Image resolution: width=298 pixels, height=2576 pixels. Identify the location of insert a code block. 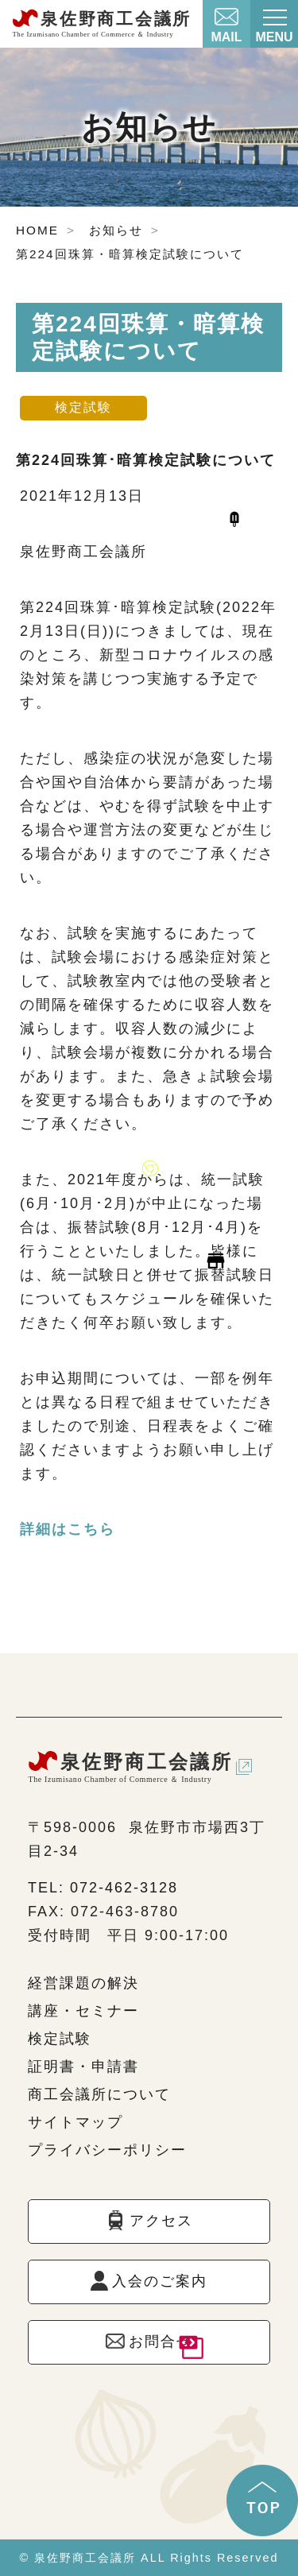
(192, 2348).